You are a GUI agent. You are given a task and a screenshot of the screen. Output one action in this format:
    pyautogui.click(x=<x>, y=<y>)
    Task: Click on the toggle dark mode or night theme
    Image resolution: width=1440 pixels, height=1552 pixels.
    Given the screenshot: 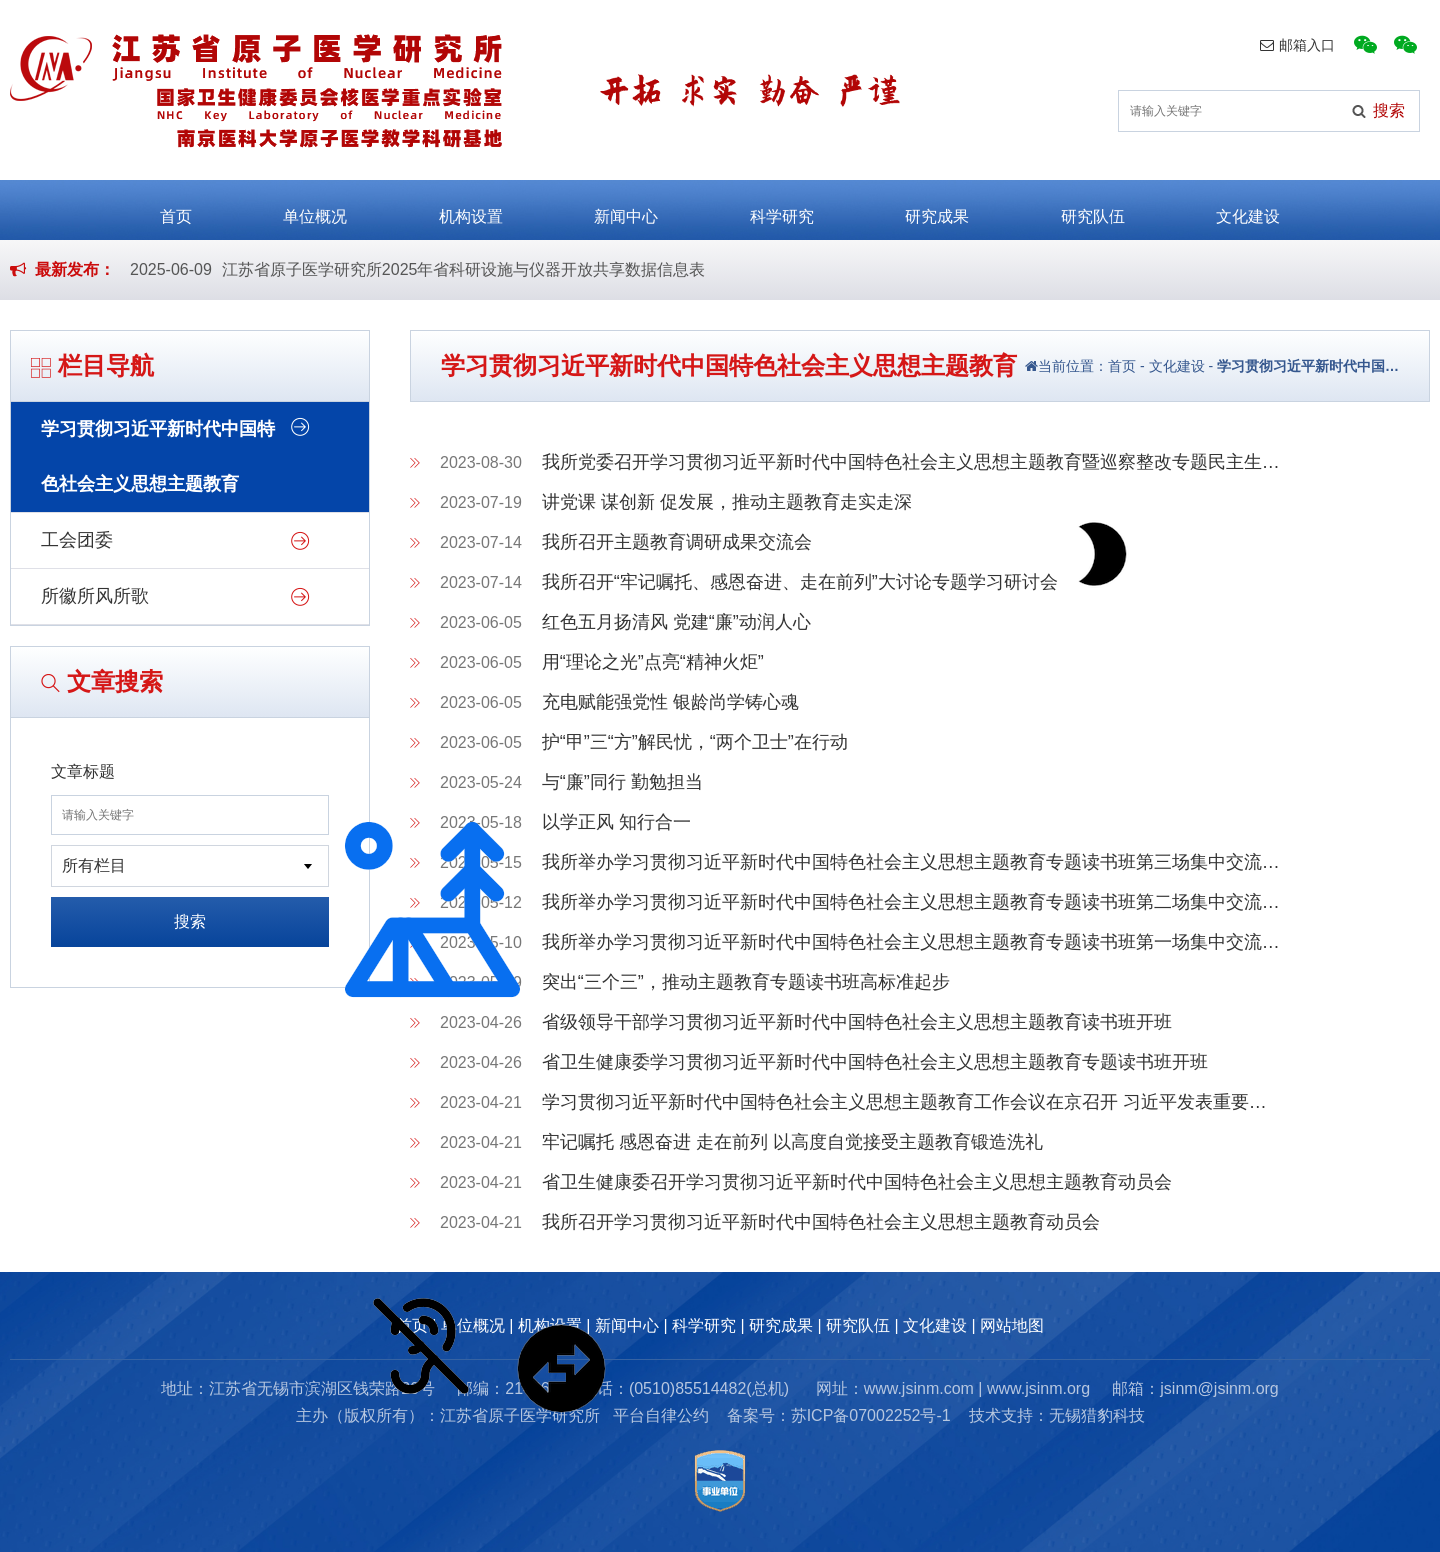 What is the action you would take?
    pyautogui.click(x=1101, y=554)
    